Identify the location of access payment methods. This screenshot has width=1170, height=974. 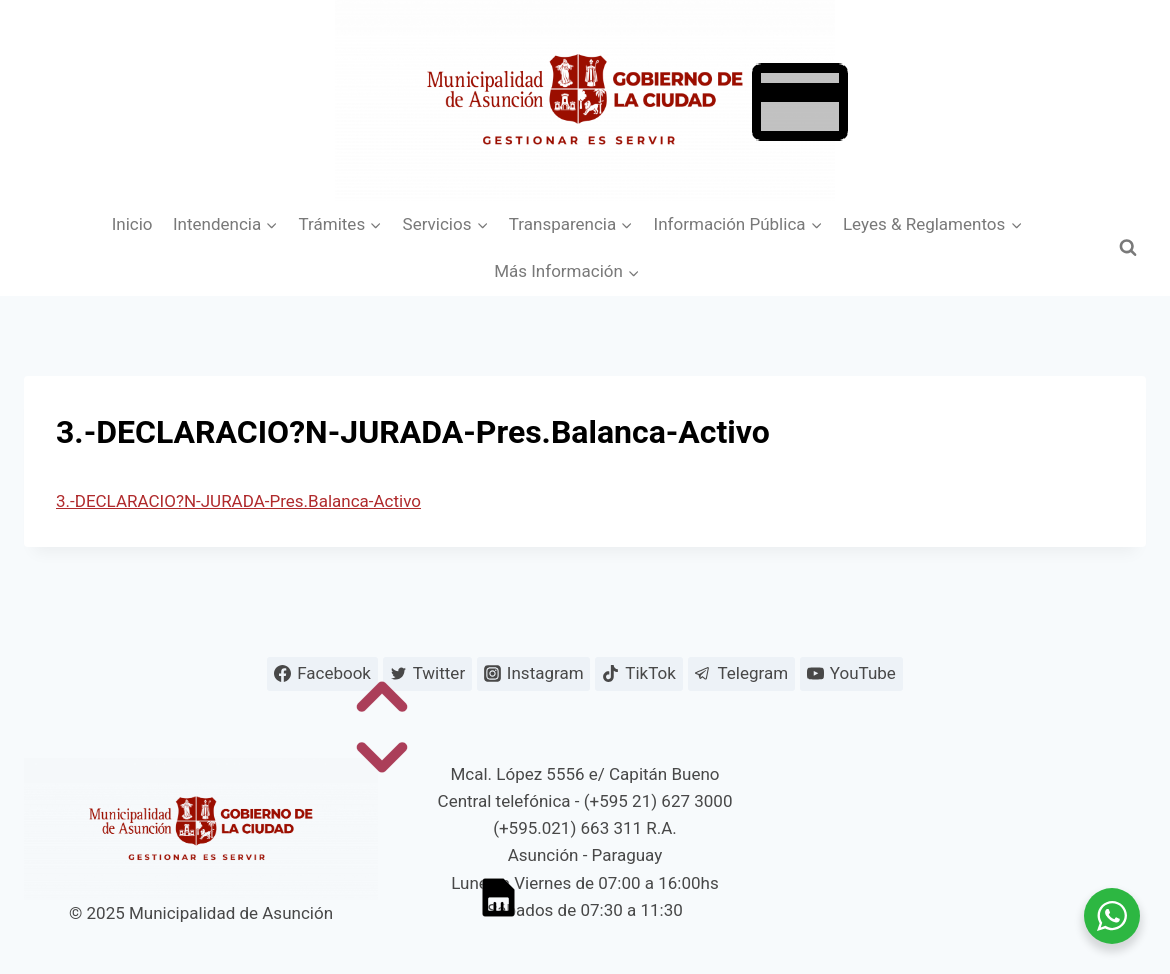
(800, 102).